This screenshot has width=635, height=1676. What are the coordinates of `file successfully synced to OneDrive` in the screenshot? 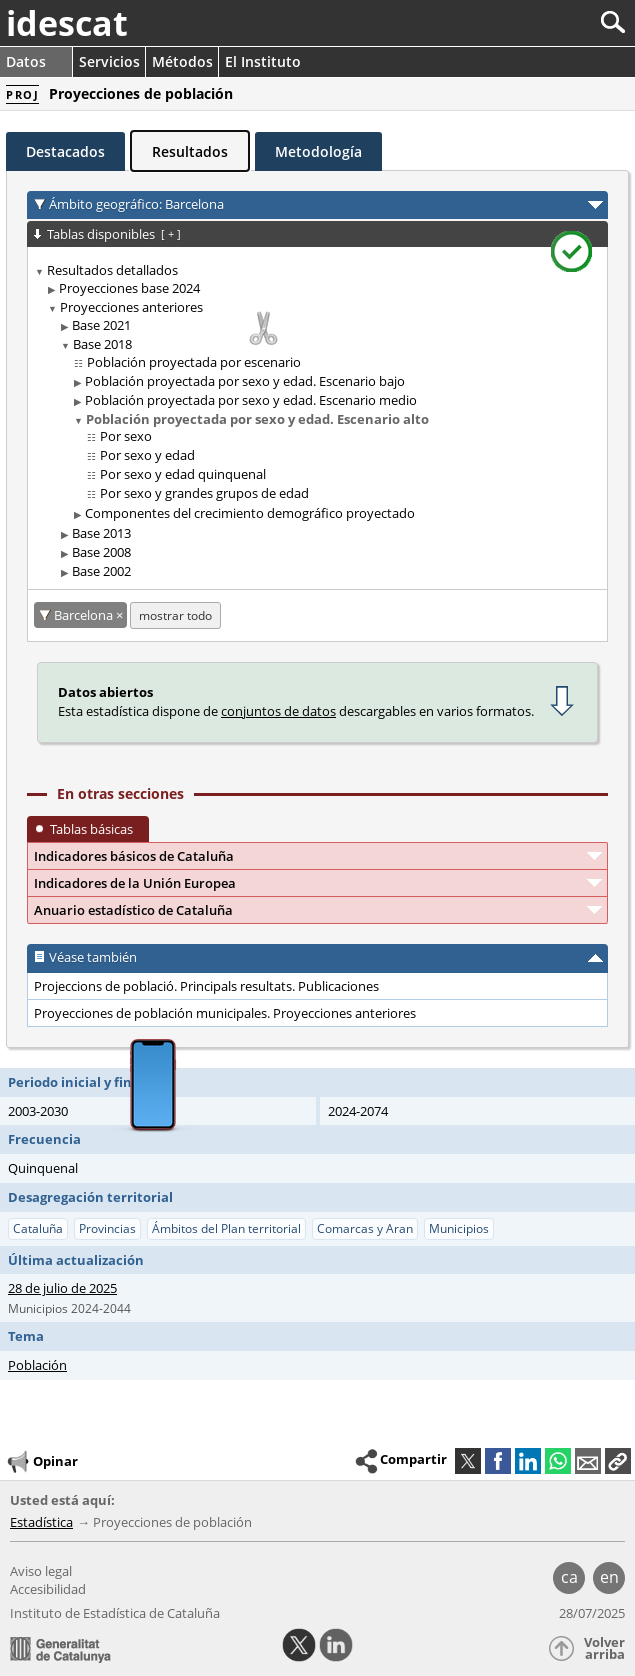 It's located at (571, 251).